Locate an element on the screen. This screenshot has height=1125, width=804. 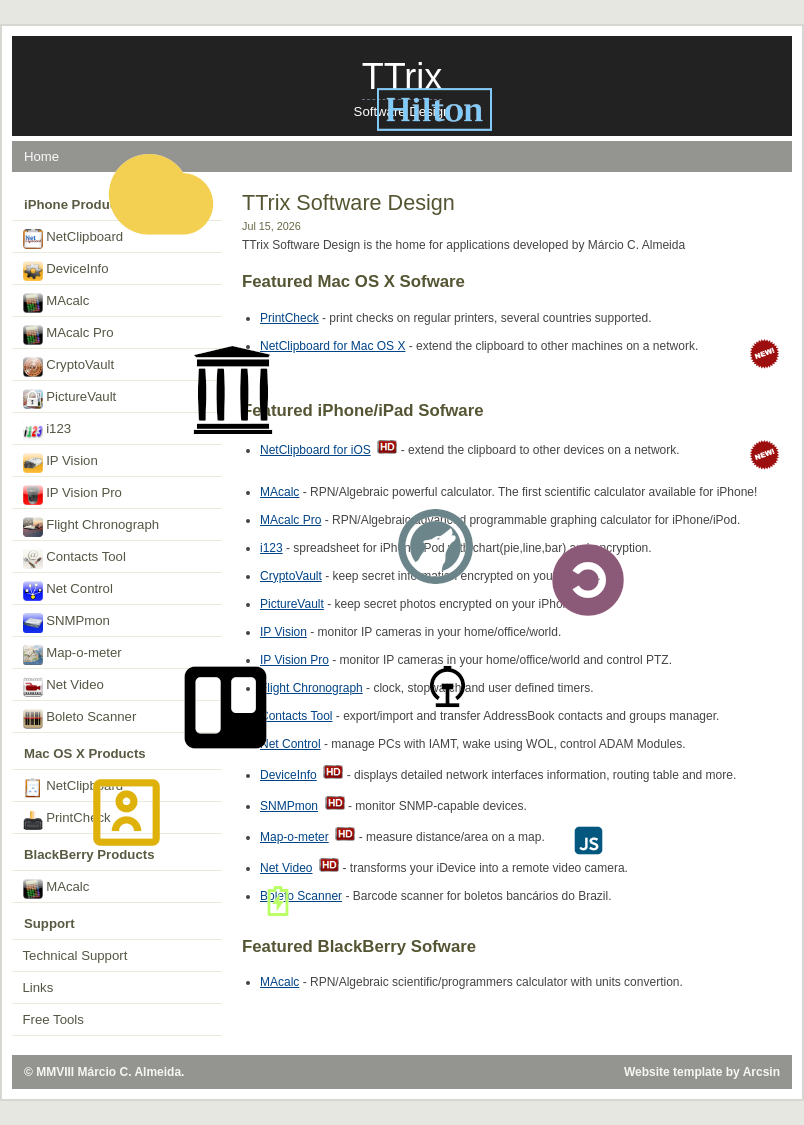
visit the Internet Archive website is located at coordinates (233, 390).